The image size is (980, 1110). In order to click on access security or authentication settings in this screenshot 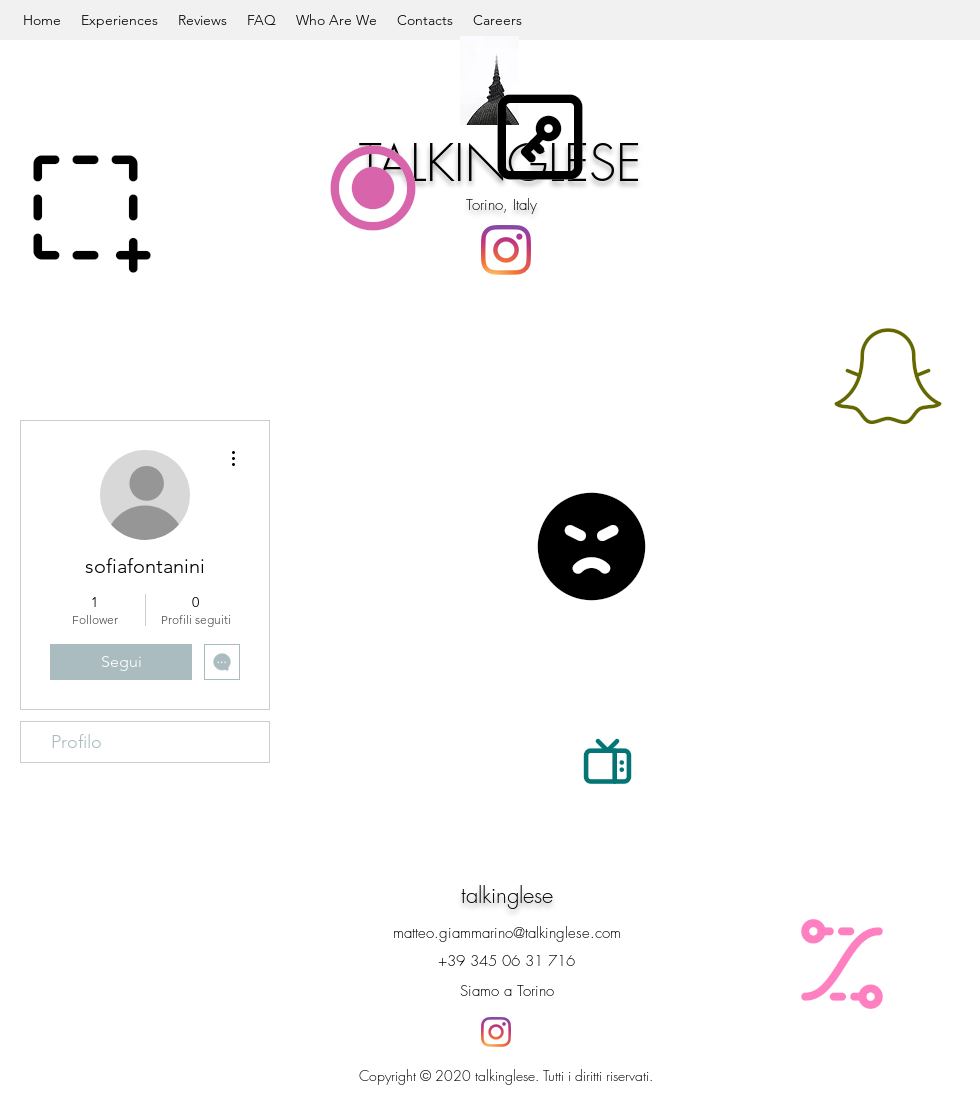, I will do `click(540, 137)`.